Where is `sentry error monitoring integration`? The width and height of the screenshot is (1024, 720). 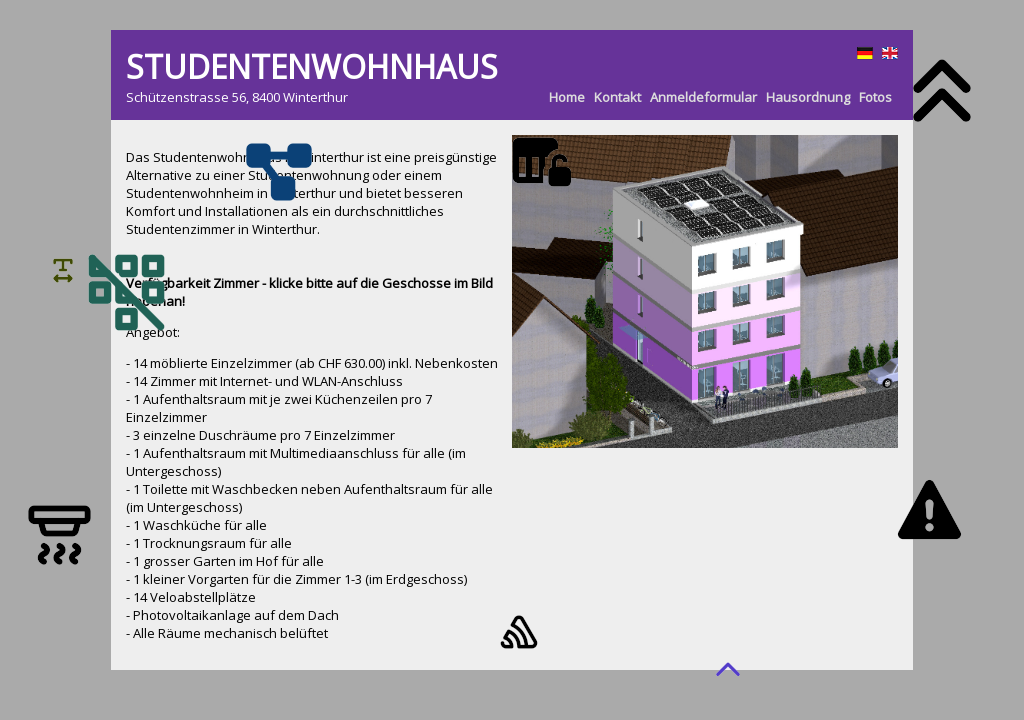
sentry error monitoring integration is located at coordinates (519, 632).